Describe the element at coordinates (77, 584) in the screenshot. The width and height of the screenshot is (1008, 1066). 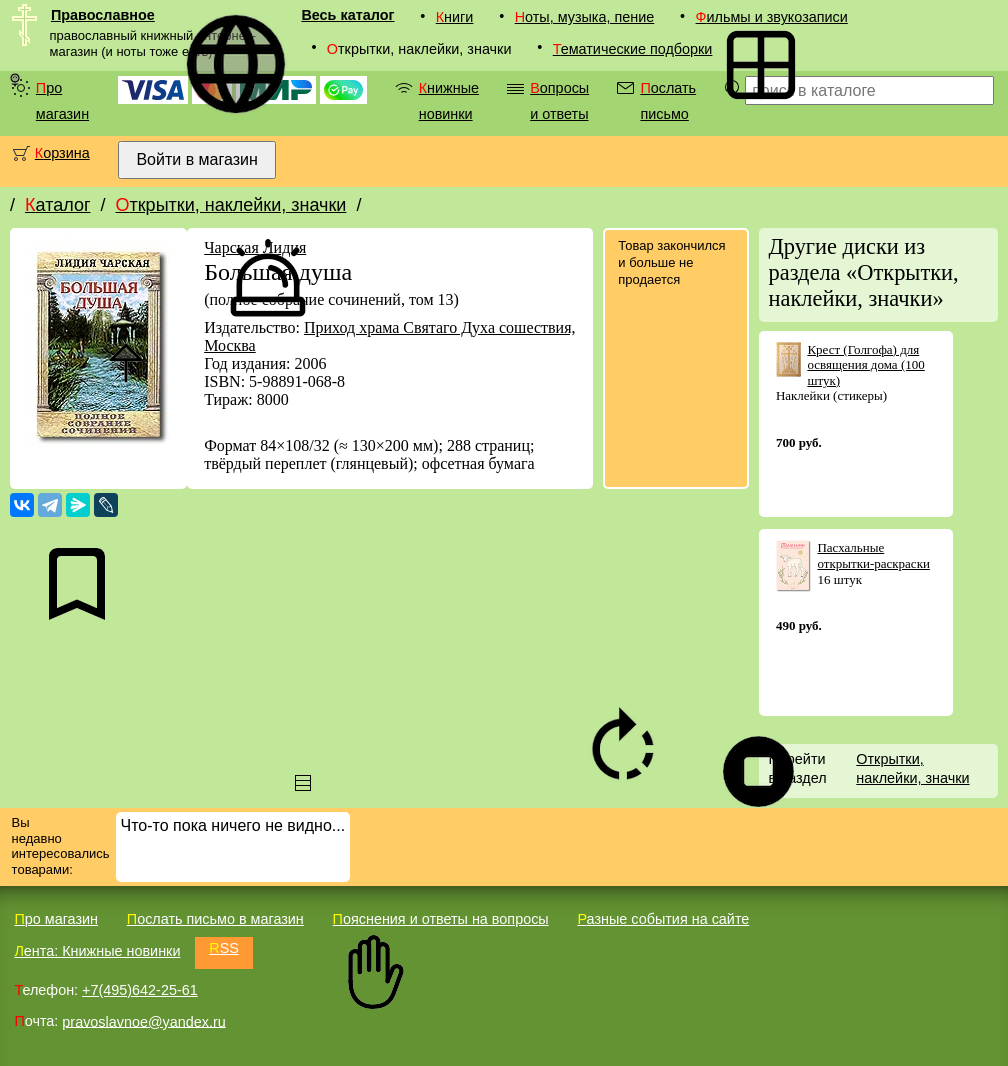
I see `save this item for later` at that location.